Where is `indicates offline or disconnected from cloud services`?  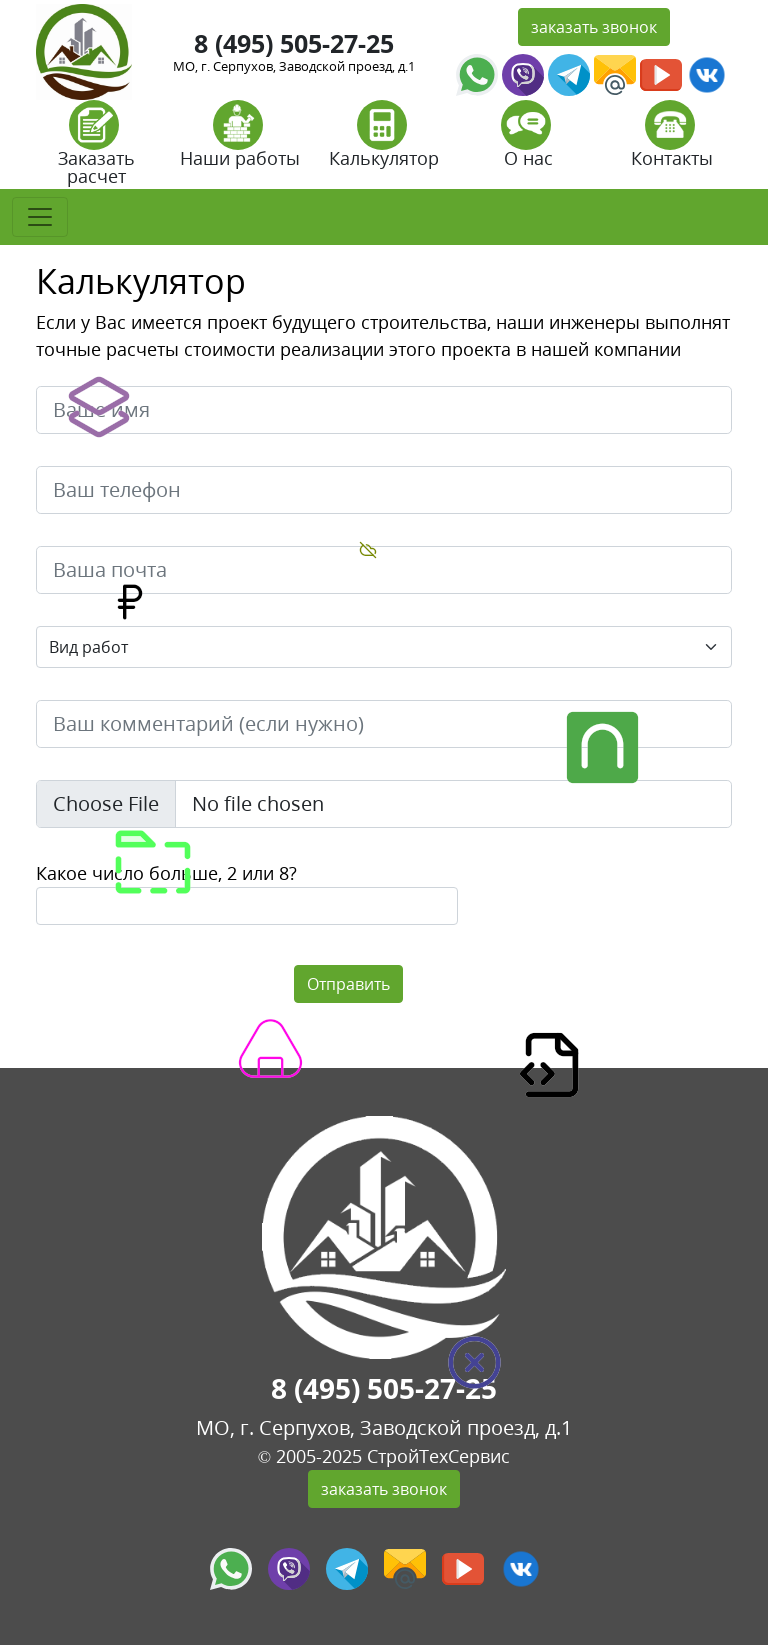
indicates offline or disconnected from cloud services is located at coordinates (368, 550).